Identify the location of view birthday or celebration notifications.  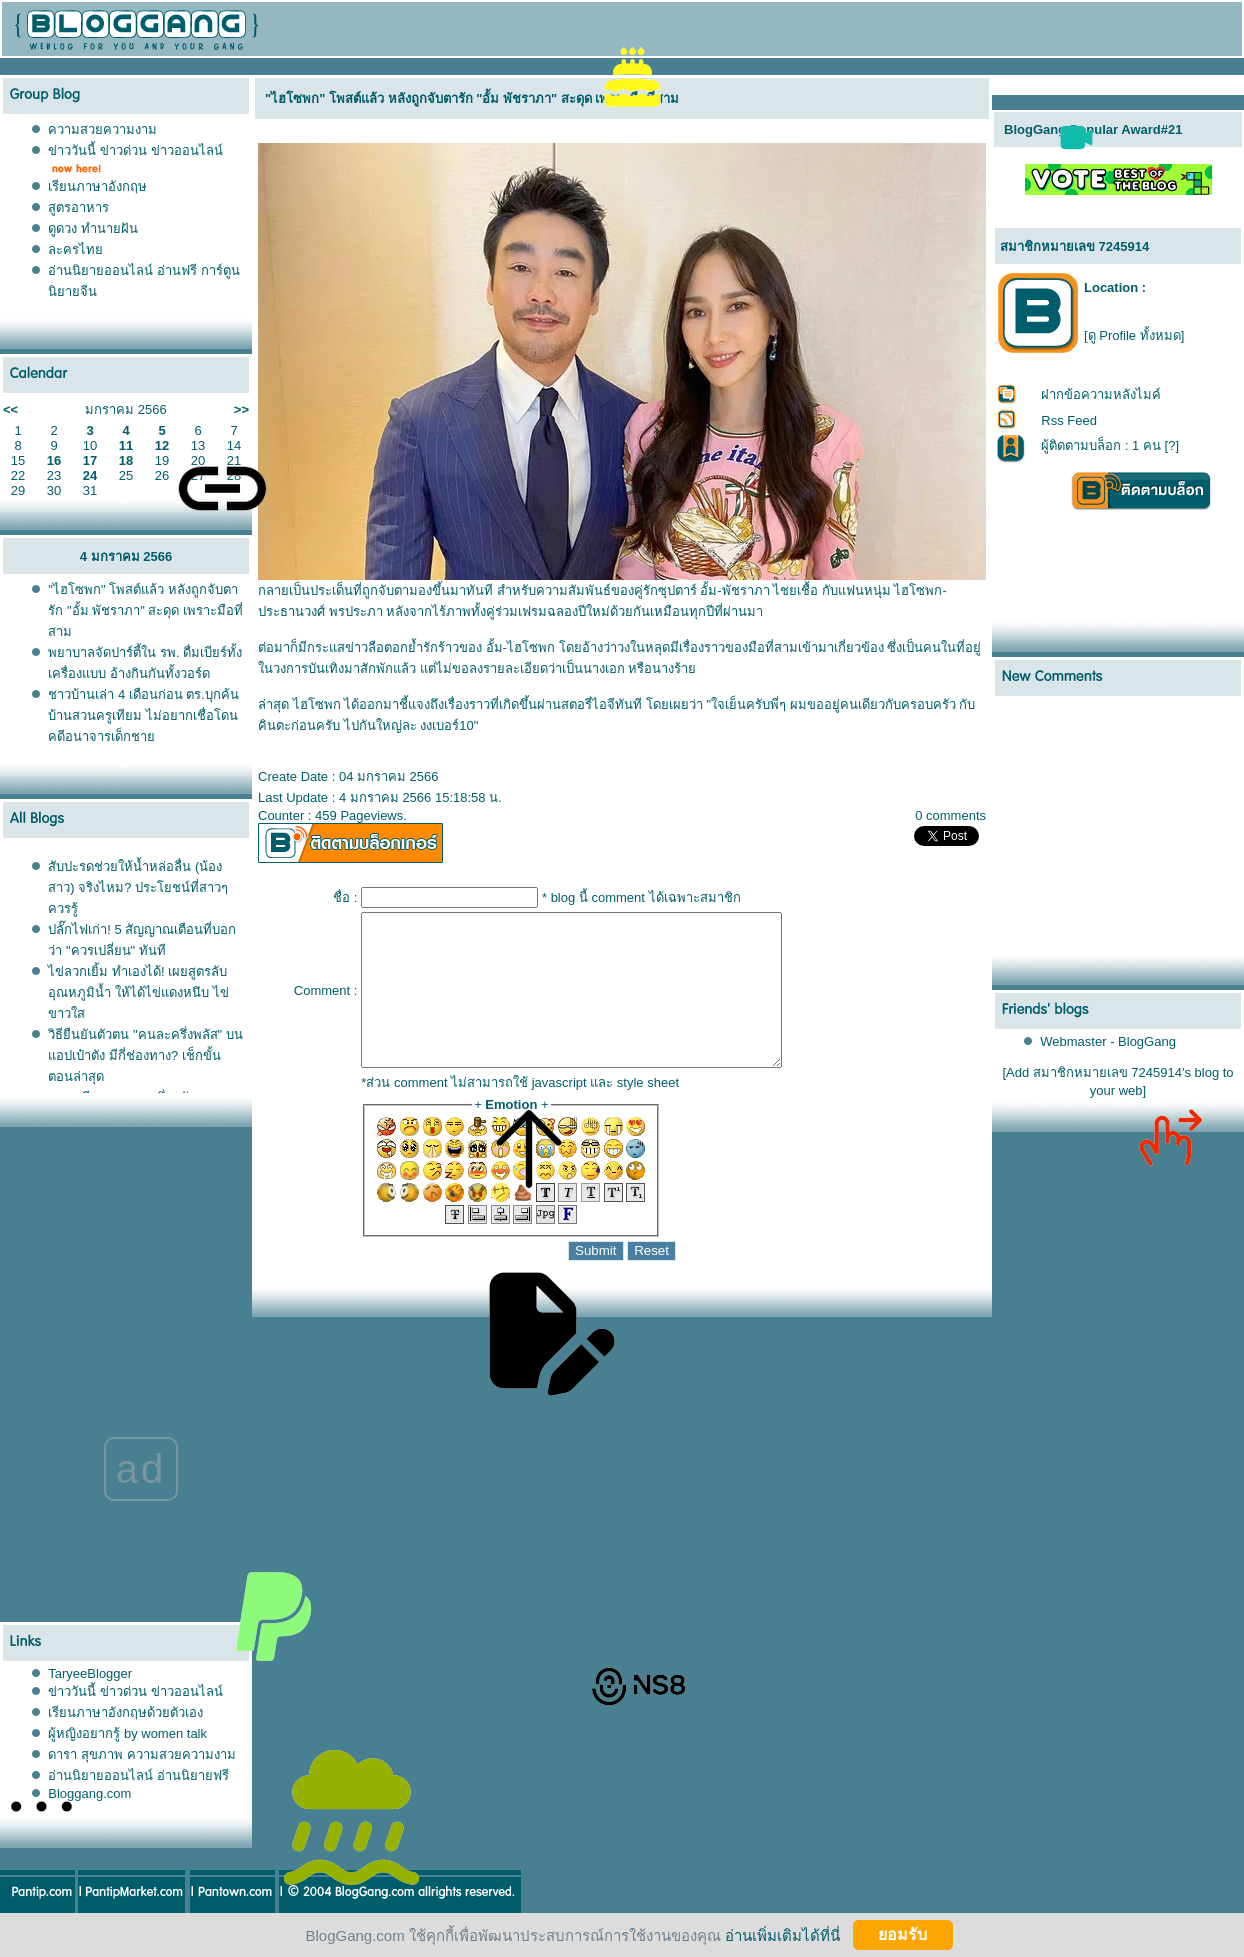
(632, 76).